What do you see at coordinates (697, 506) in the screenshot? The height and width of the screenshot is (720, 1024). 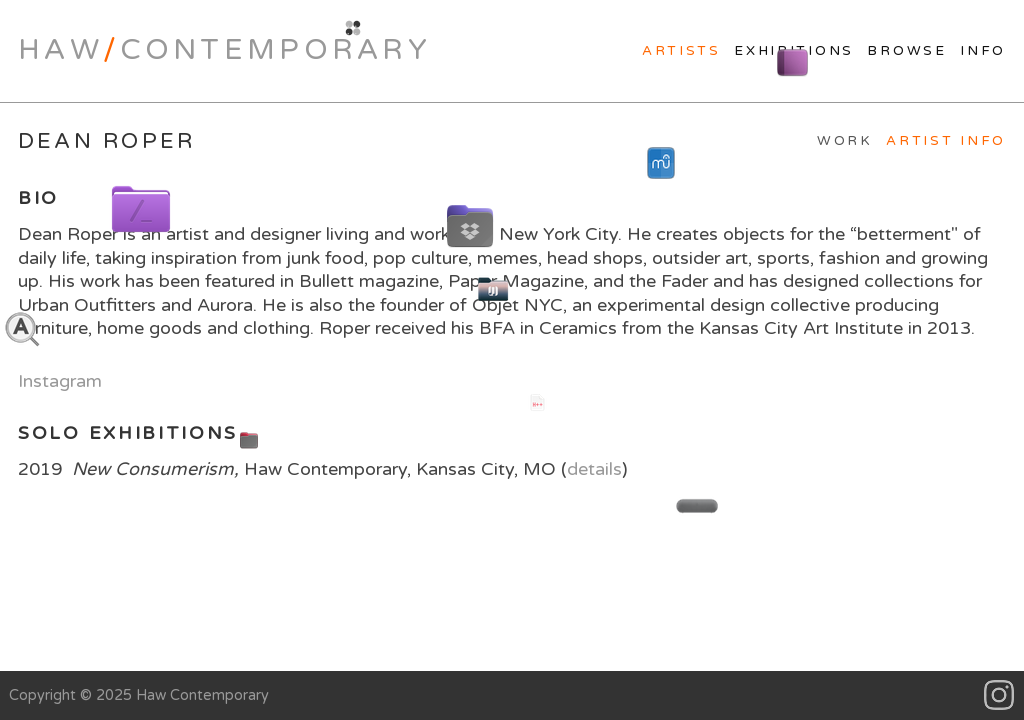 I see `connect to a bluetooth speaker` at bounding box center [697, 506].